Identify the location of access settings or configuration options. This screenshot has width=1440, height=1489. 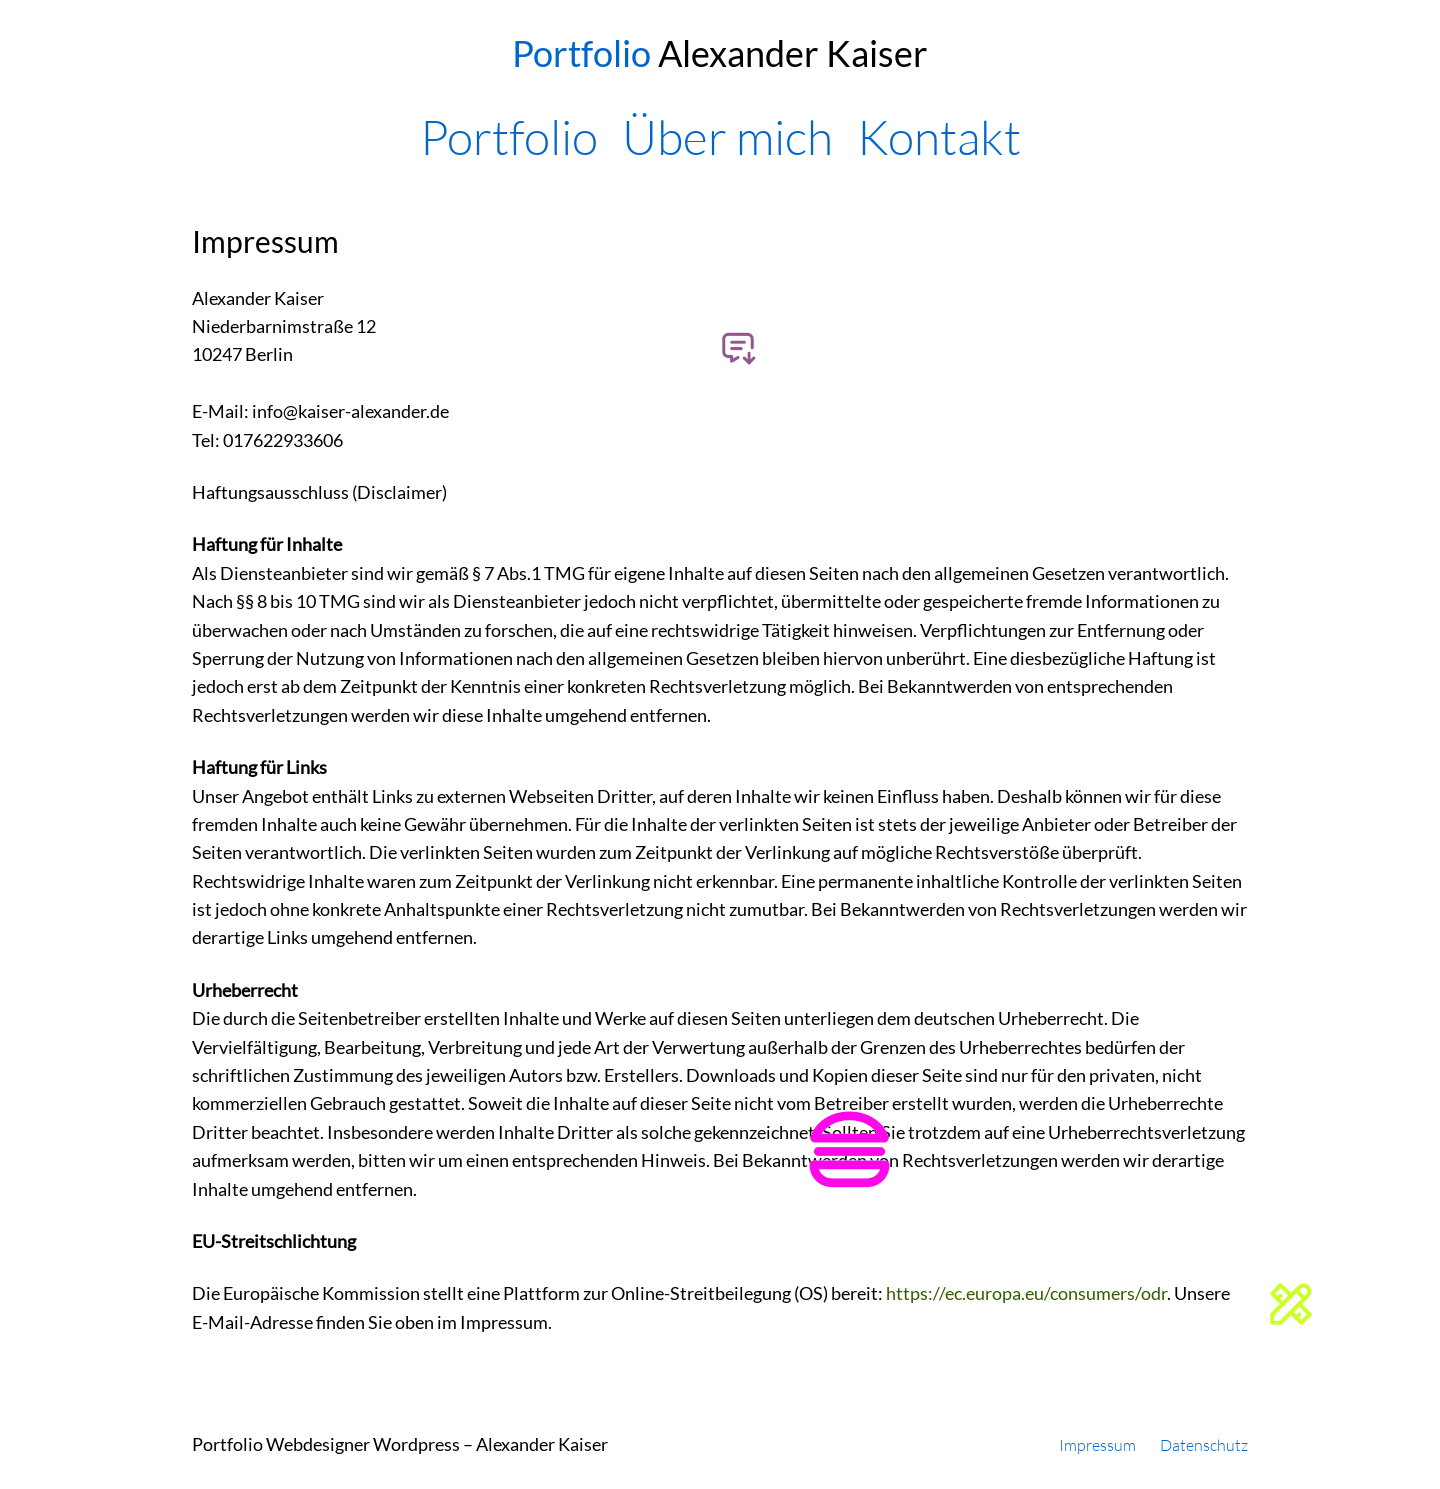
(1291, 1304).